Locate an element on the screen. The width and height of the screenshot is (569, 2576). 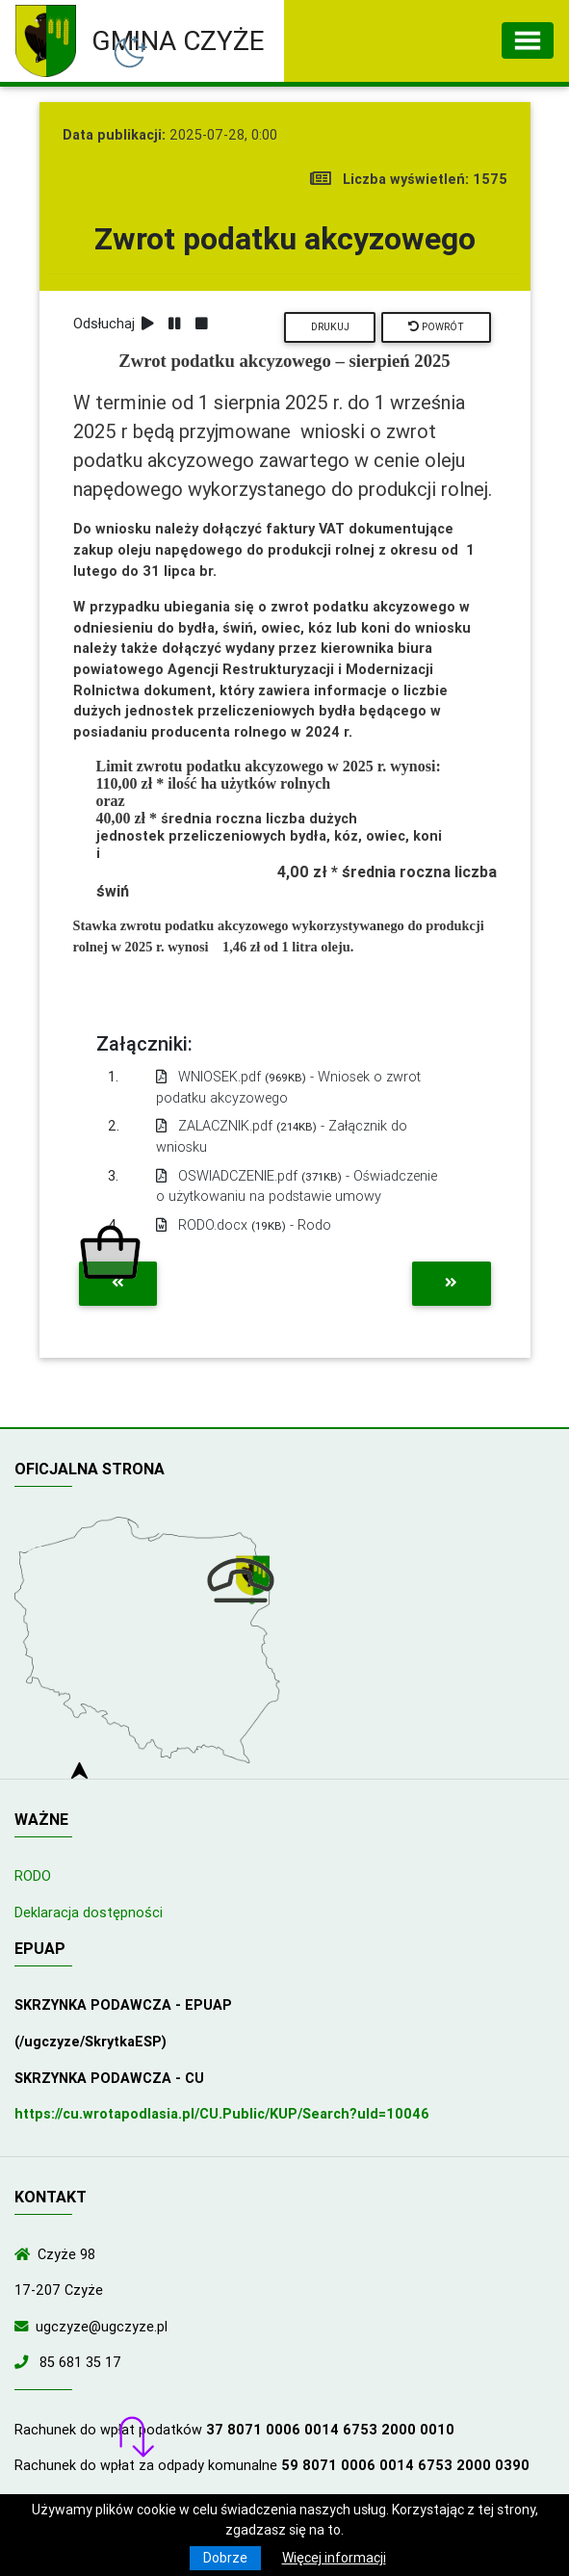
end the current phone call is located at coordinates (241, 1580).